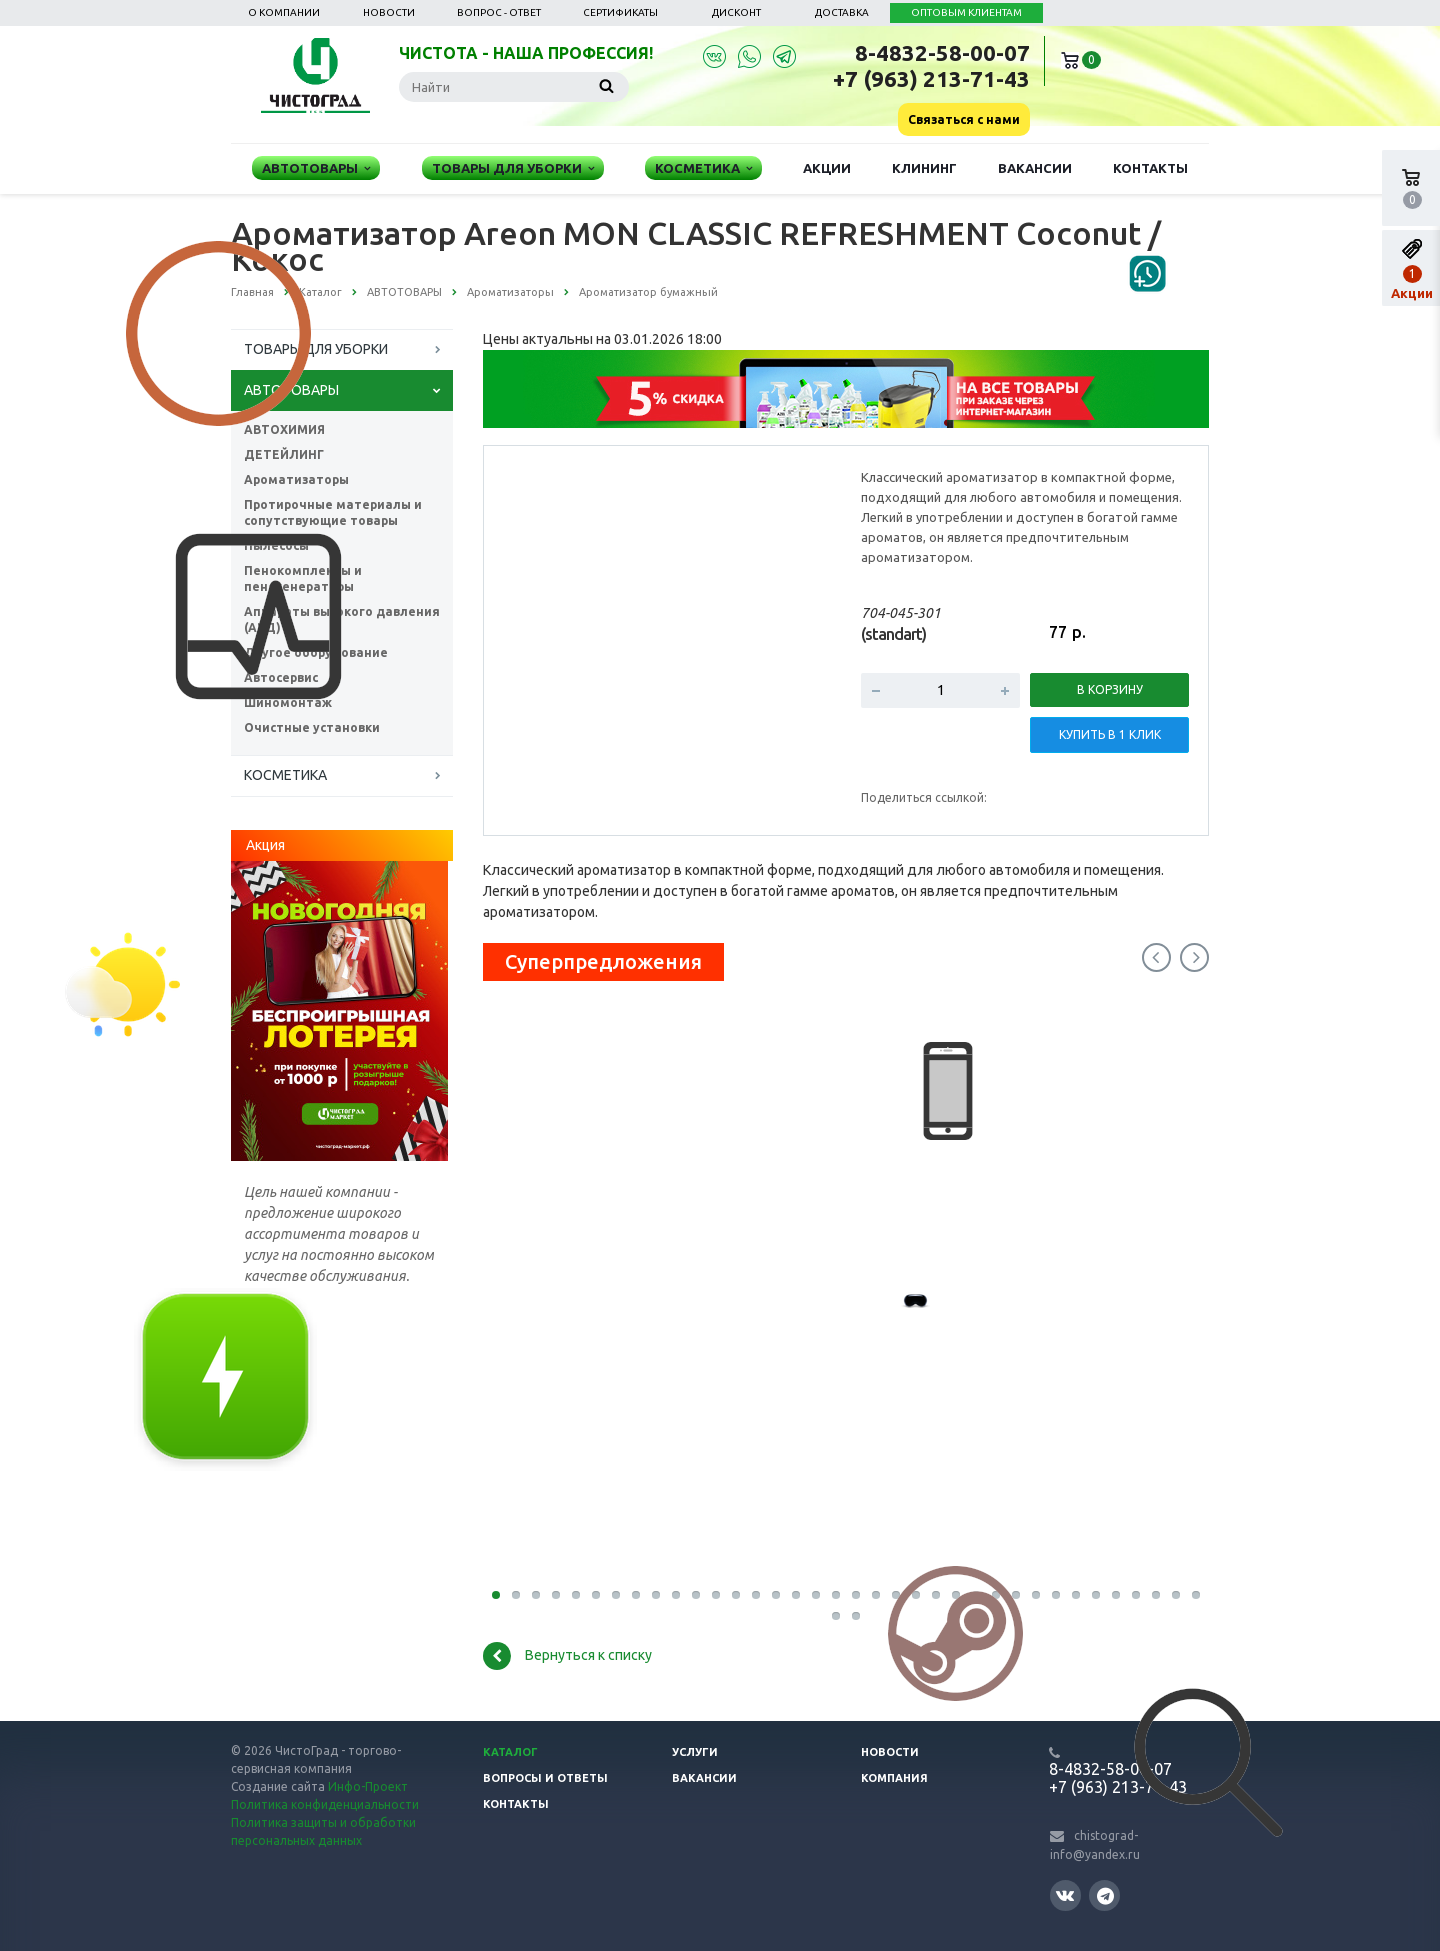 The image size is (1440, 1951). Describe the element at coordinates (948, 1091) in the screenshot. I see `indicates a connected multimedia device` at that location.